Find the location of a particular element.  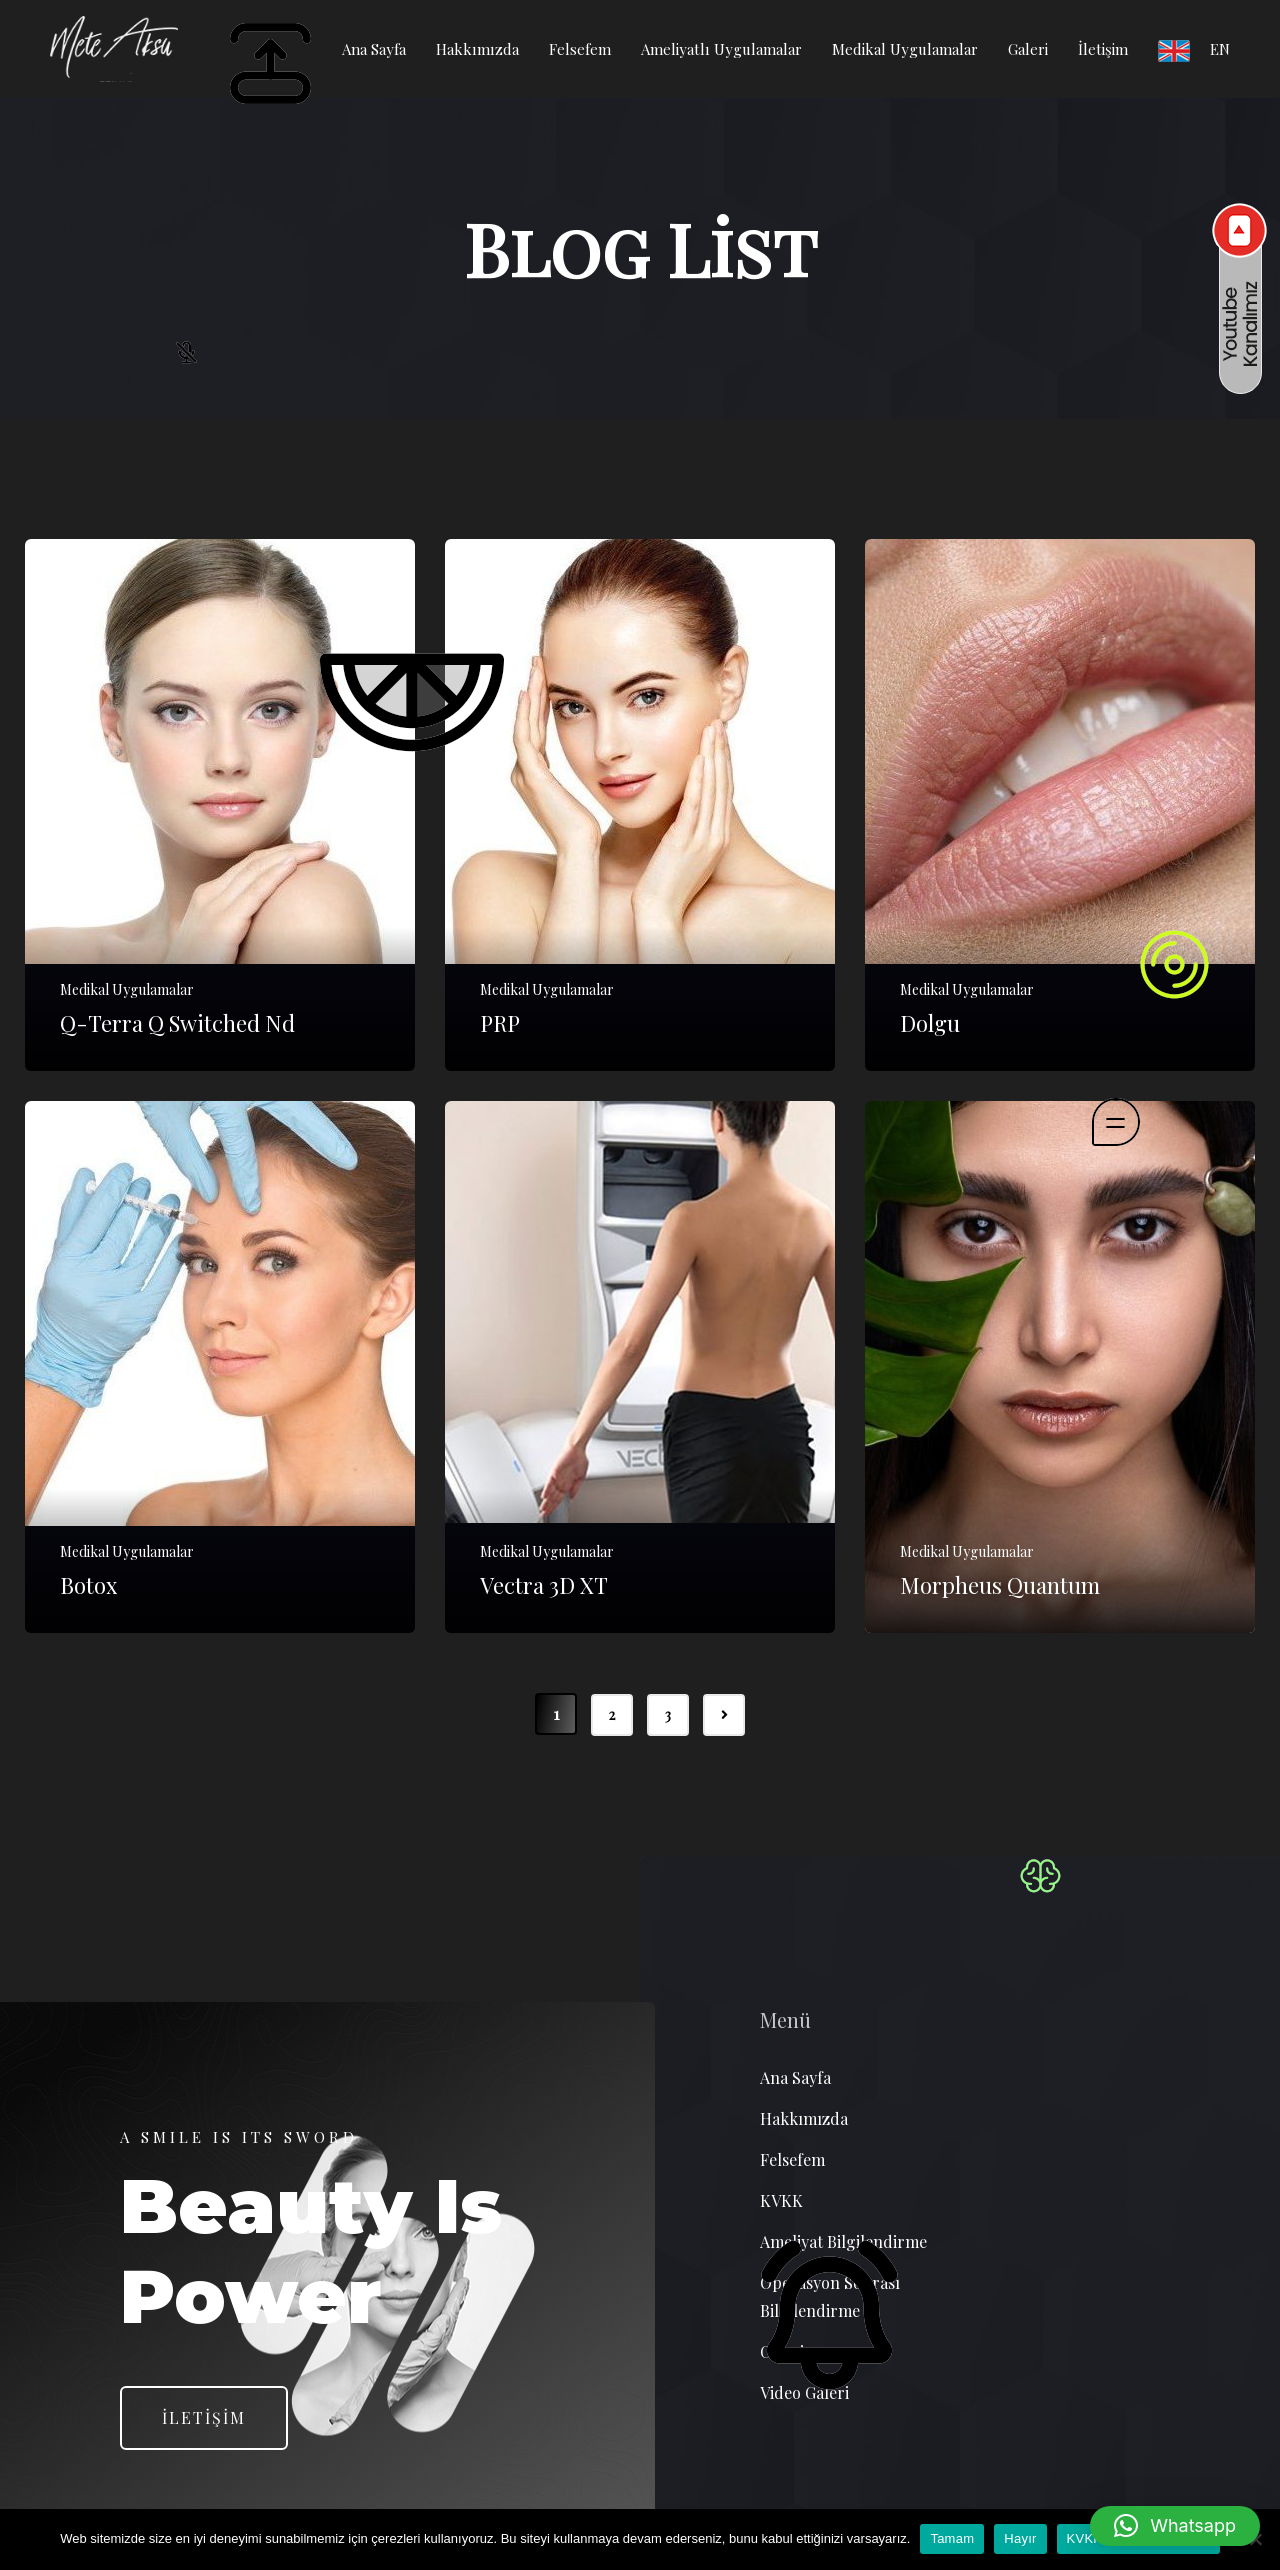

access AI or smart features is located at coordinates (1040, 1876).